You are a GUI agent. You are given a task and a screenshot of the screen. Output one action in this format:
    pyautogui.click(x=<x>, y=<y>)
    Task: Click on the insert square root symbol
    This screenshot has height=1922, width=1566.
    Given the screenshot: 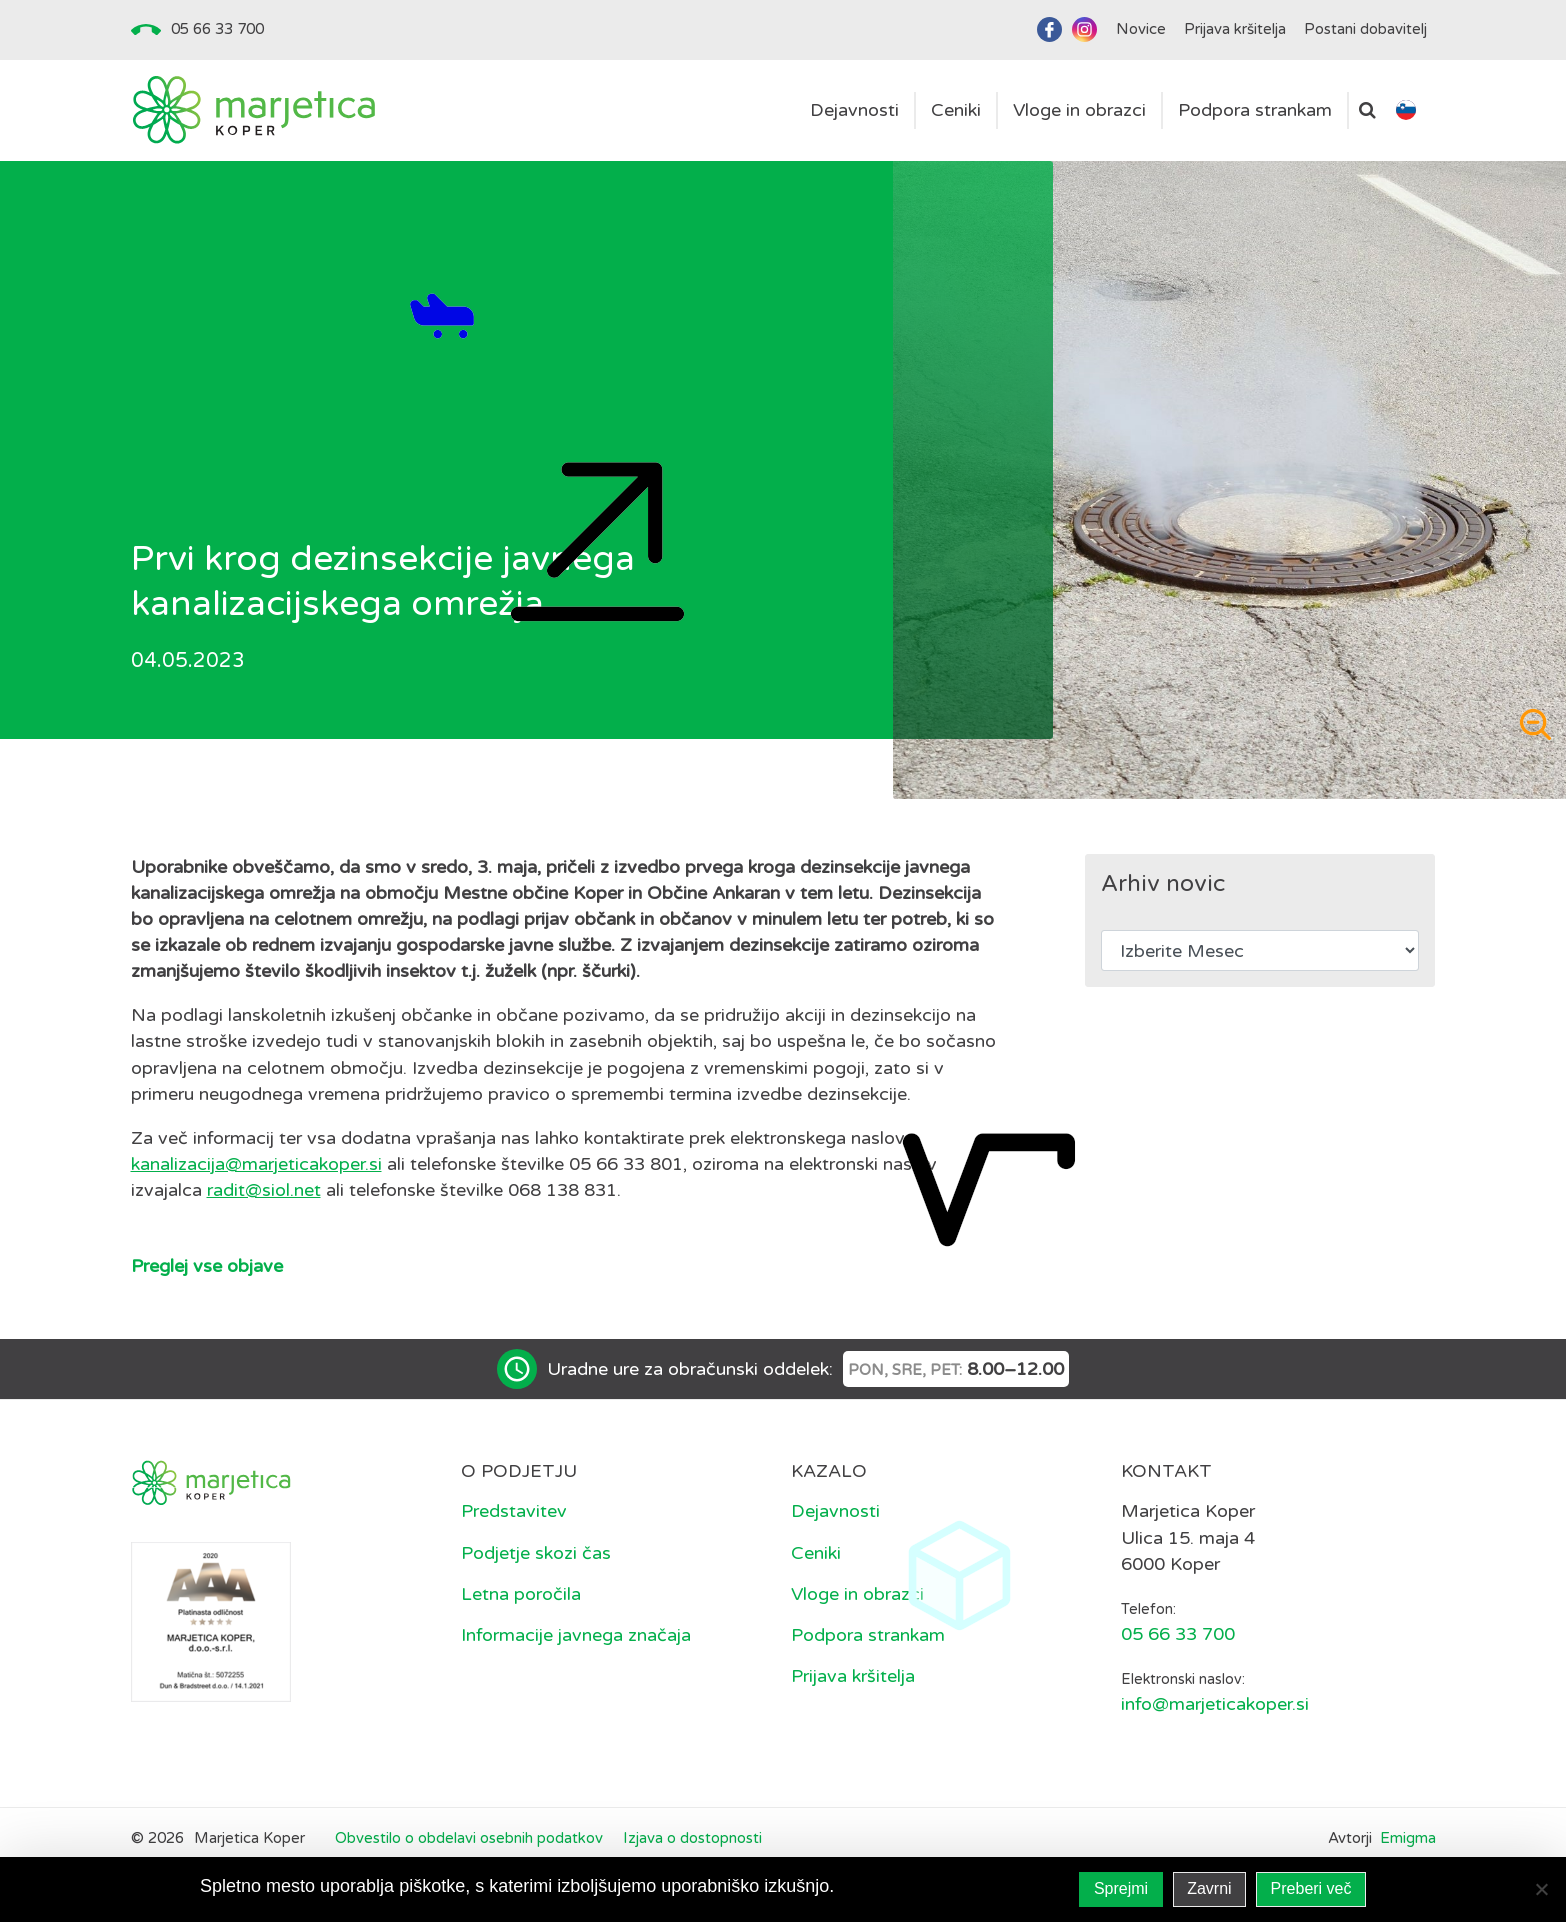 What is the action you would take?
    pyautogui.click(x=983, y=1178)
    